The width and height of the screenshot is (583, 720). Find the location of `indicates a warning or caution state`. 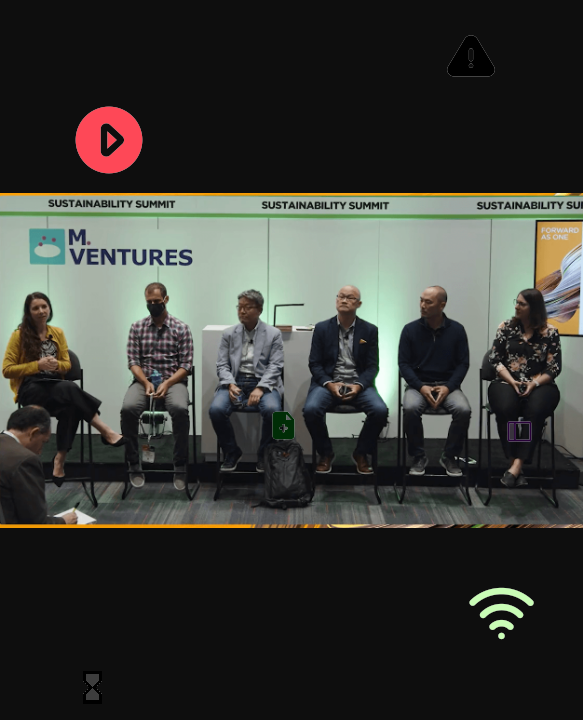

indicates a warning or caution state is located at coordinates (471, 57).